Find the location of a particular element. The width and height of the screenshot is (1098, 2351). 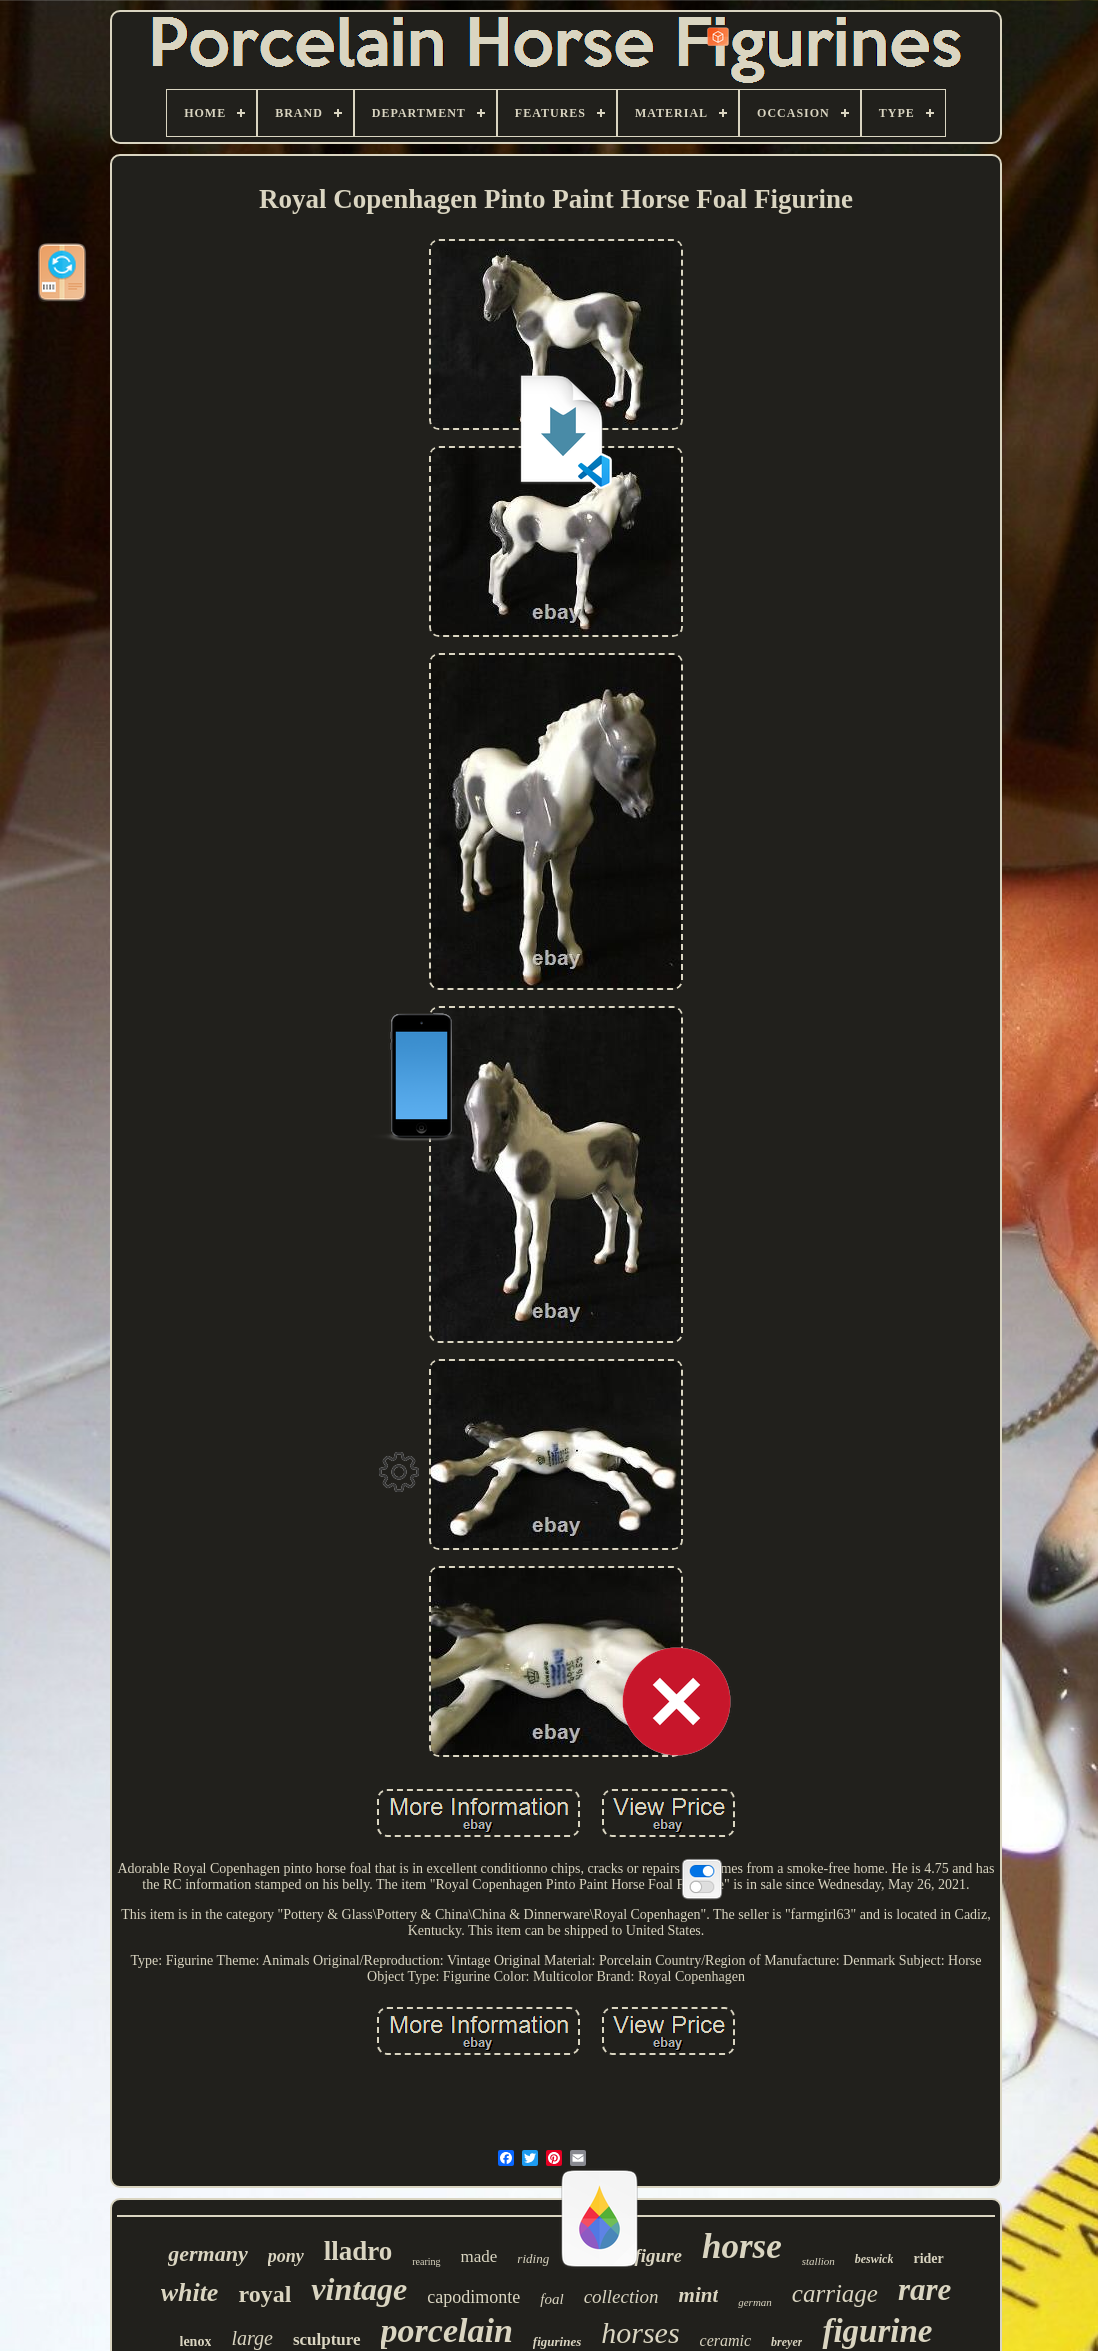

system package upgrade available is located at coordinates (62, 272).